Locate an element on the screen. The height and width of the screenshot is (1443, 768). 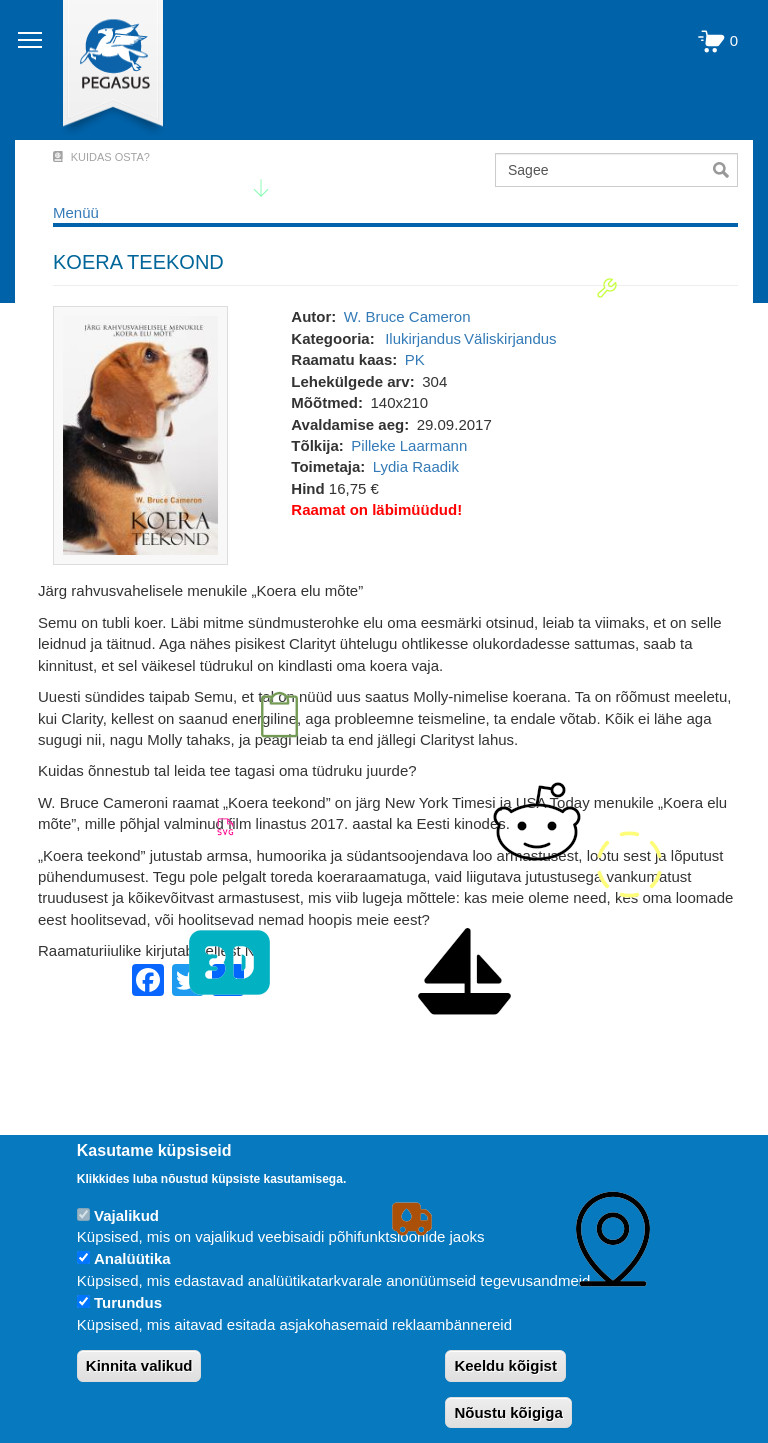
scroll down or view more content is located at coordinates (261, 188).